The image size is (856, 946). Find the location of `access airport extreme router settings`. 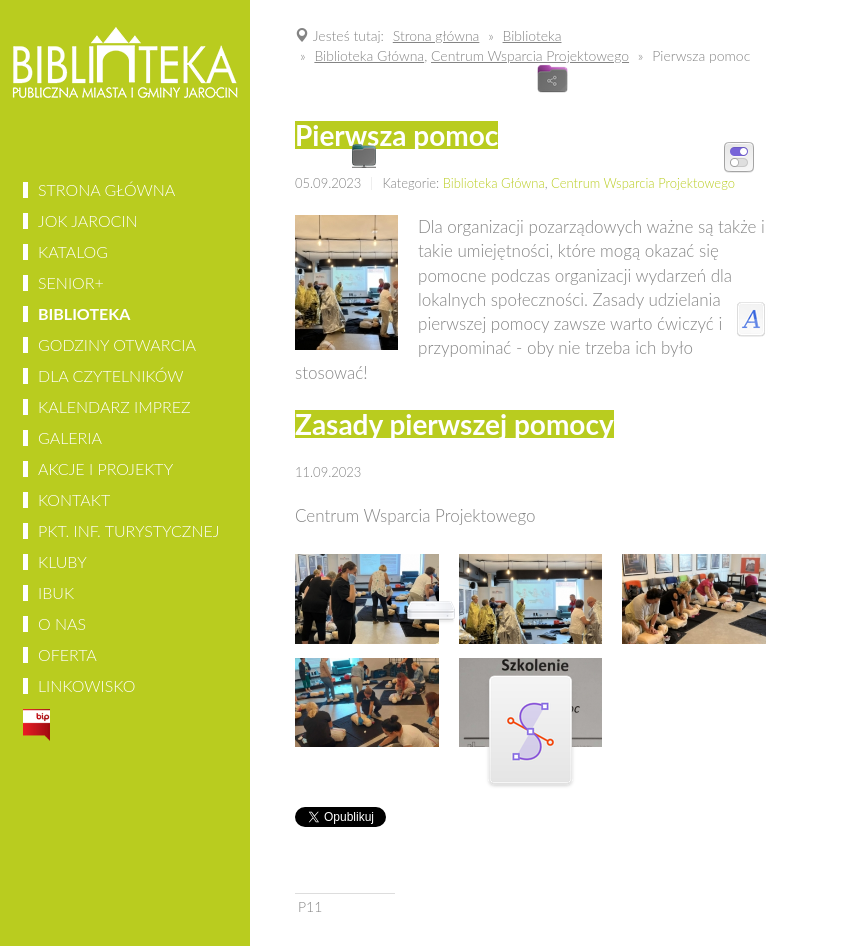

access airport extreme router settings is located at coordinates (431, 606).